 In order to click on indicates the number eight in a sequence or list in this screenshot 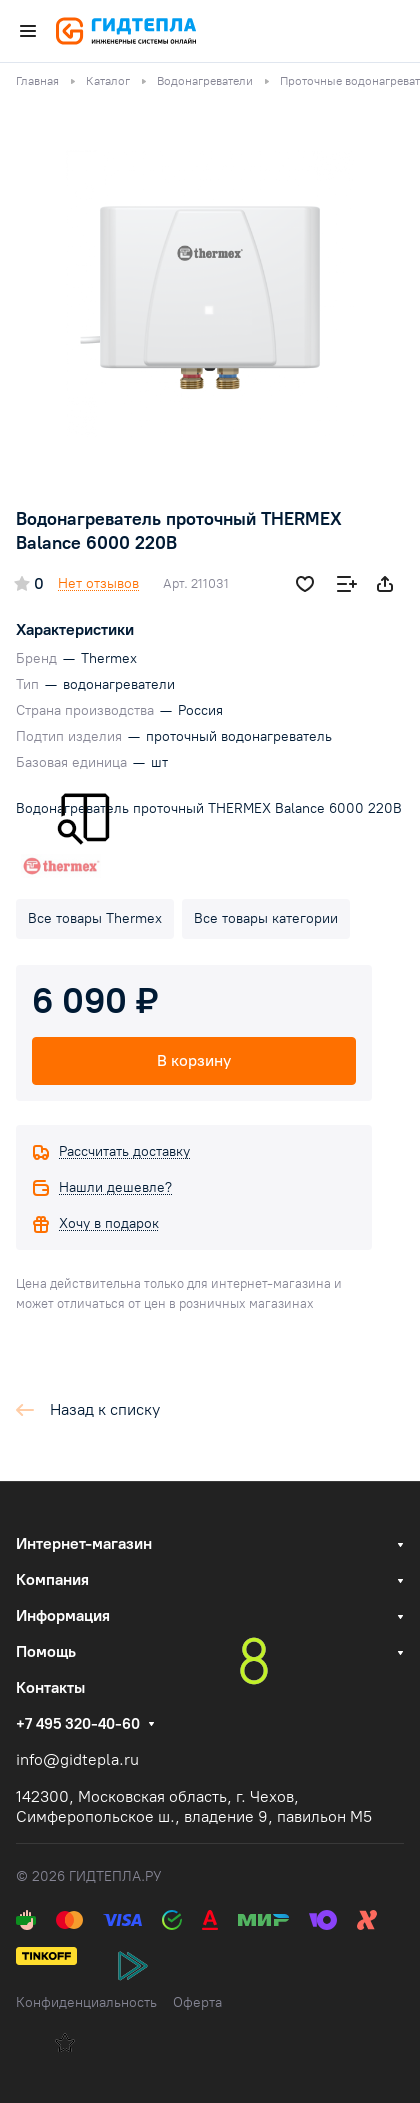, I will do `click(254, 1661)`.